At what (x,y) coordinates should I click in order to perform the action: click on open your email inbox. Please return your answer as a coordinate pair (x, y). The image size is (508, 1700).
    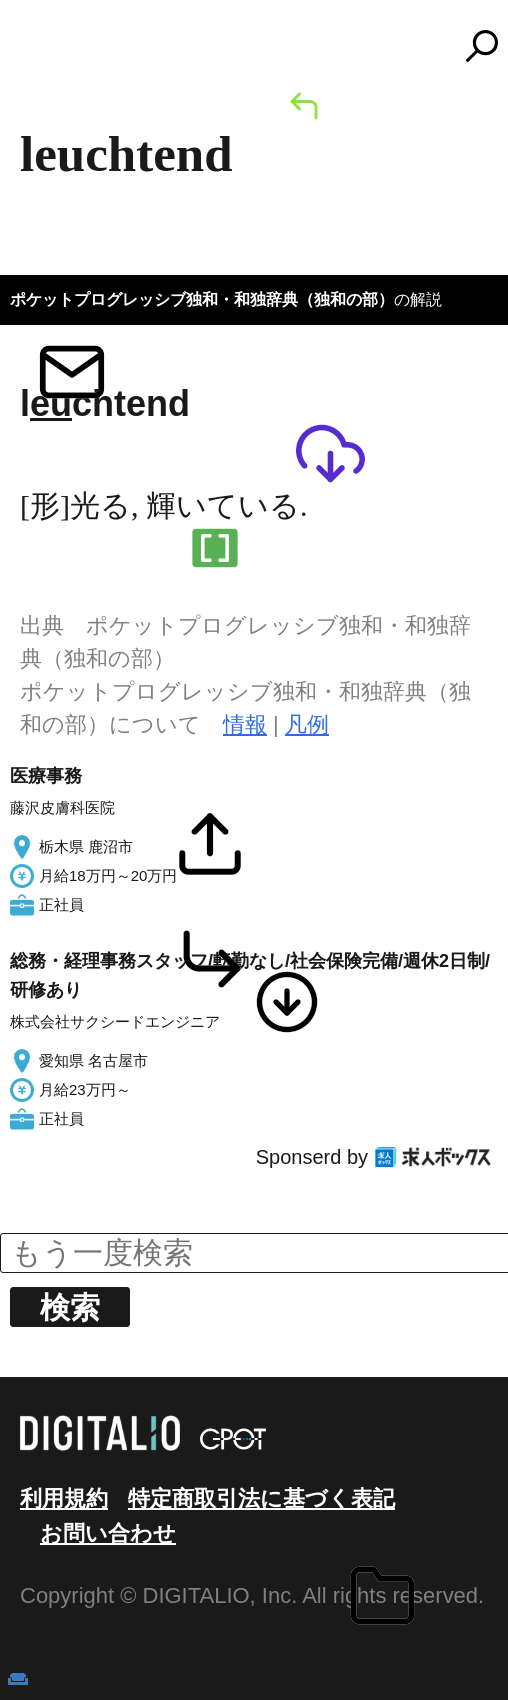
    Looking at the image, I should click on (72, 372).